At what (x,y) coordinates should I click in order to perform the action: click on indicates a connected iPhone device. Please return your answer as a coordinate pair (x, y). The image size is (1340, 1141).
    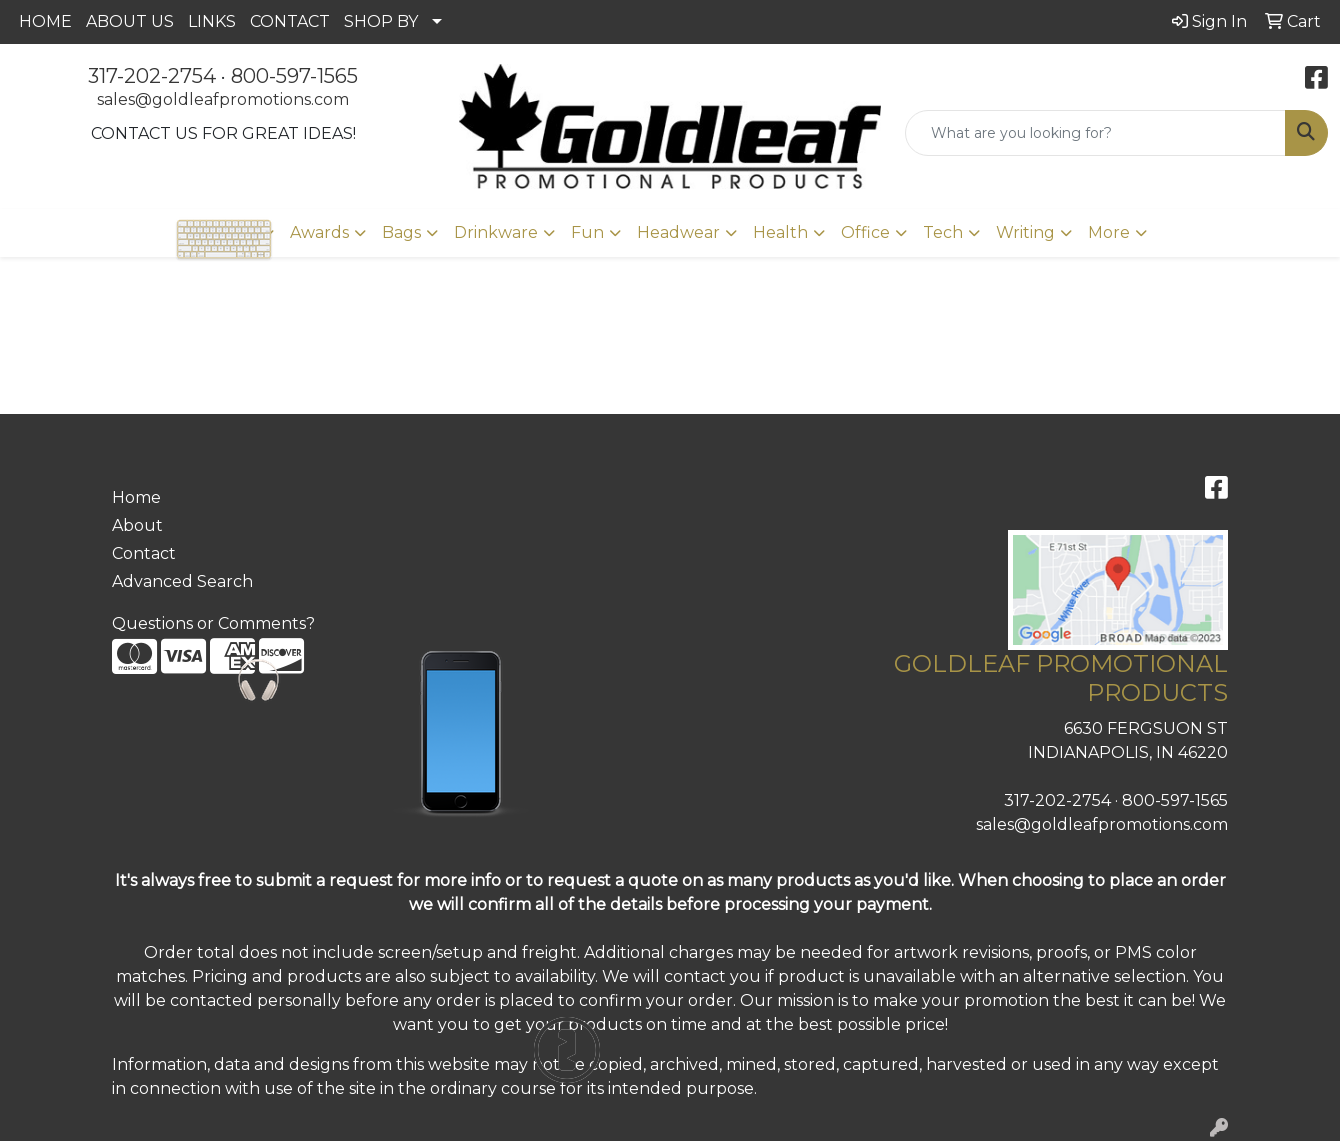
    Looking at the image, I should click on (461, 734).